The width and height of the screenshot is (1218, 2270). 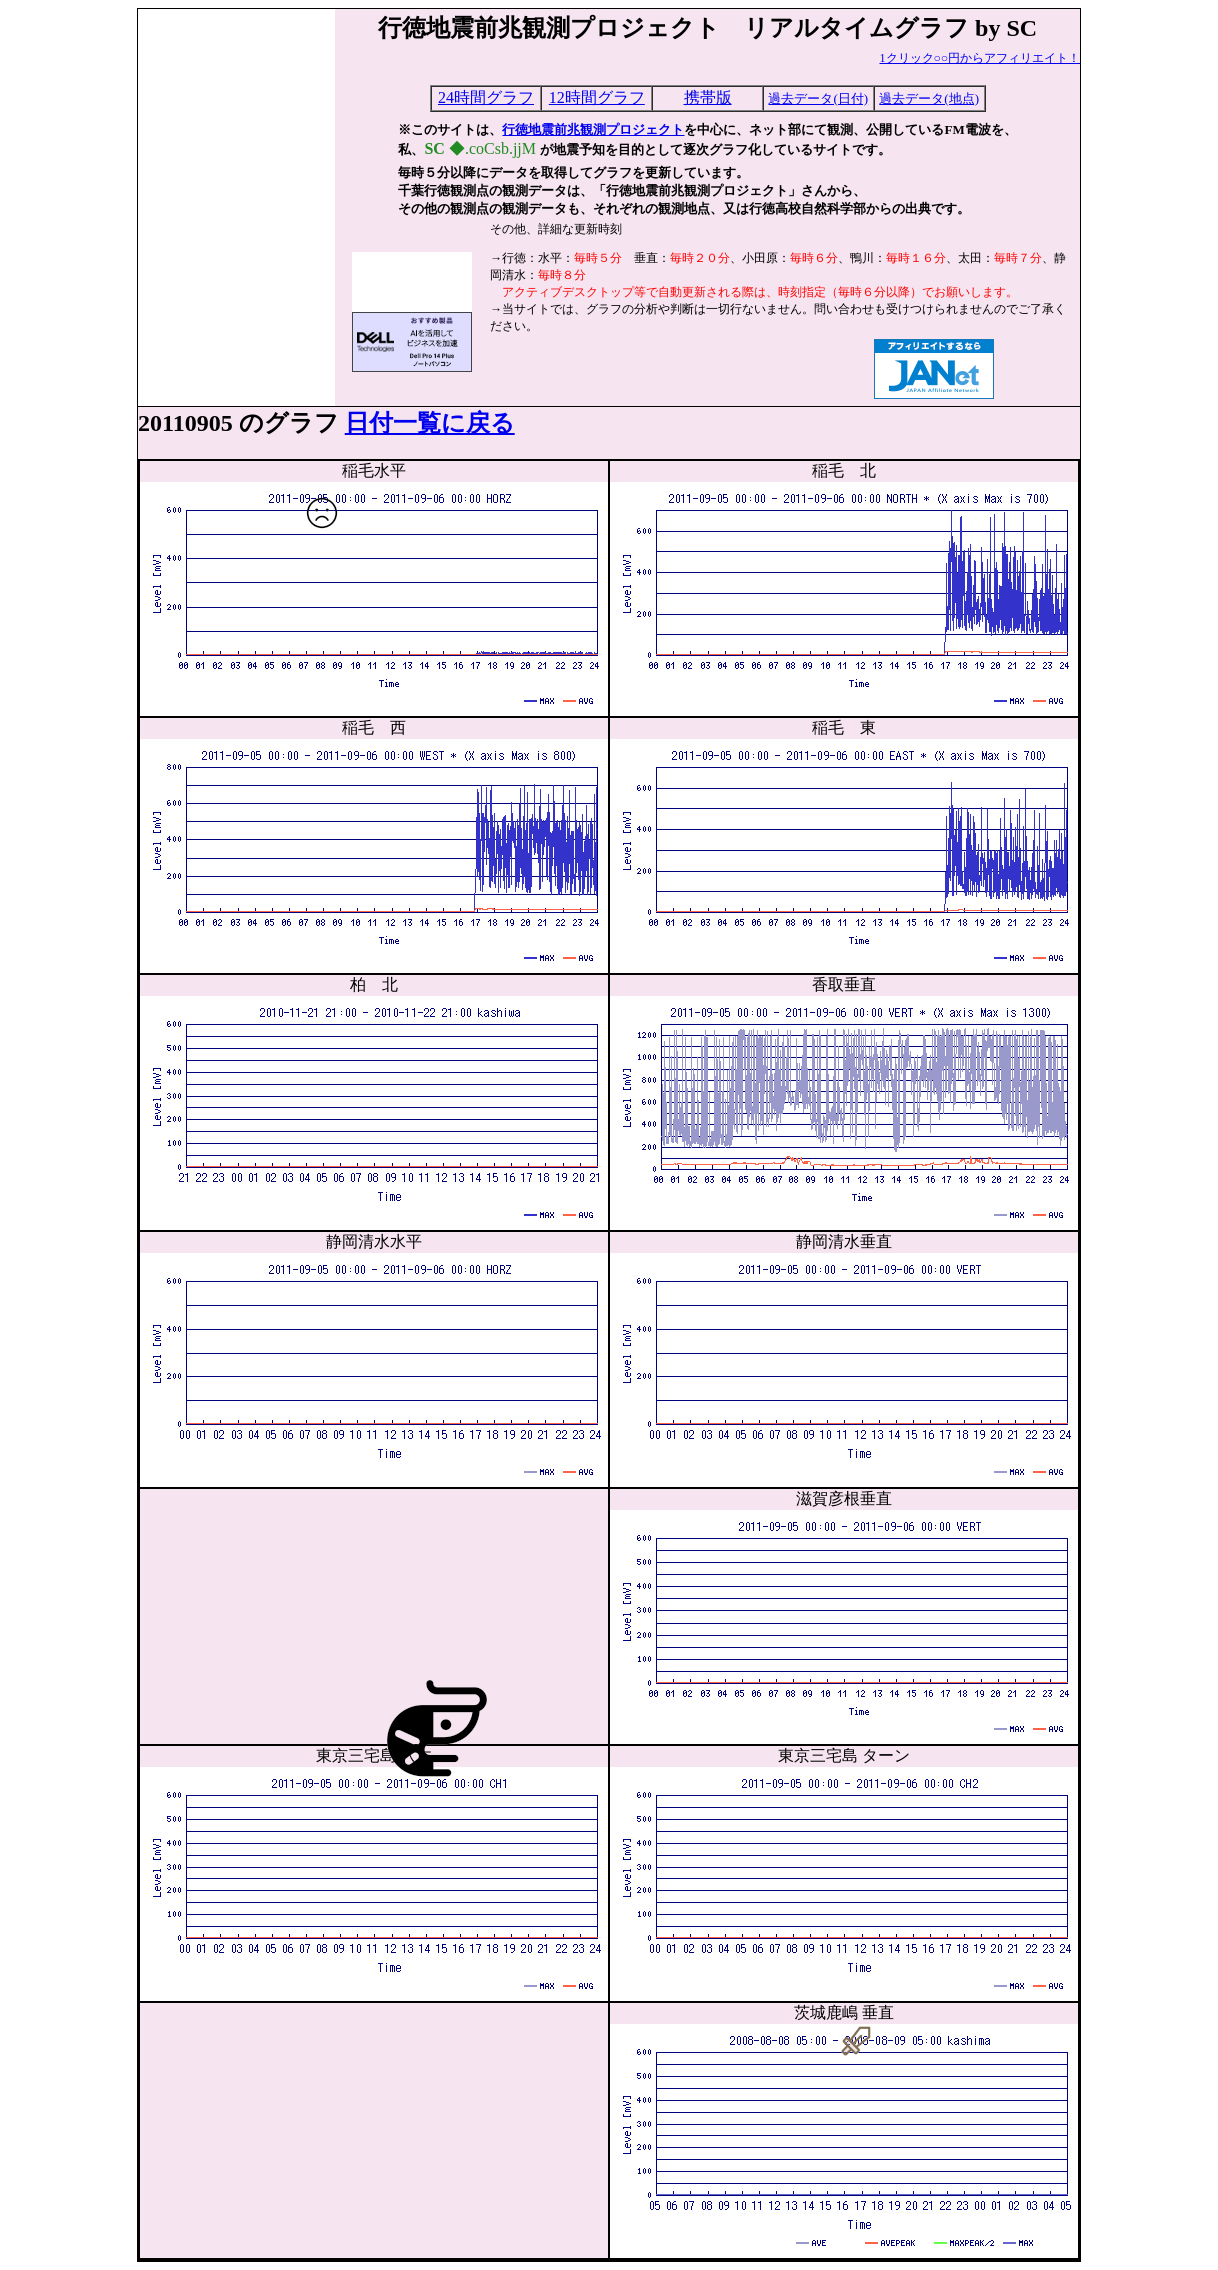 What do you see at coordinates (856, 2040) in the screenshot?
I see `access game or combat features` at bounding box center [856, 2040].